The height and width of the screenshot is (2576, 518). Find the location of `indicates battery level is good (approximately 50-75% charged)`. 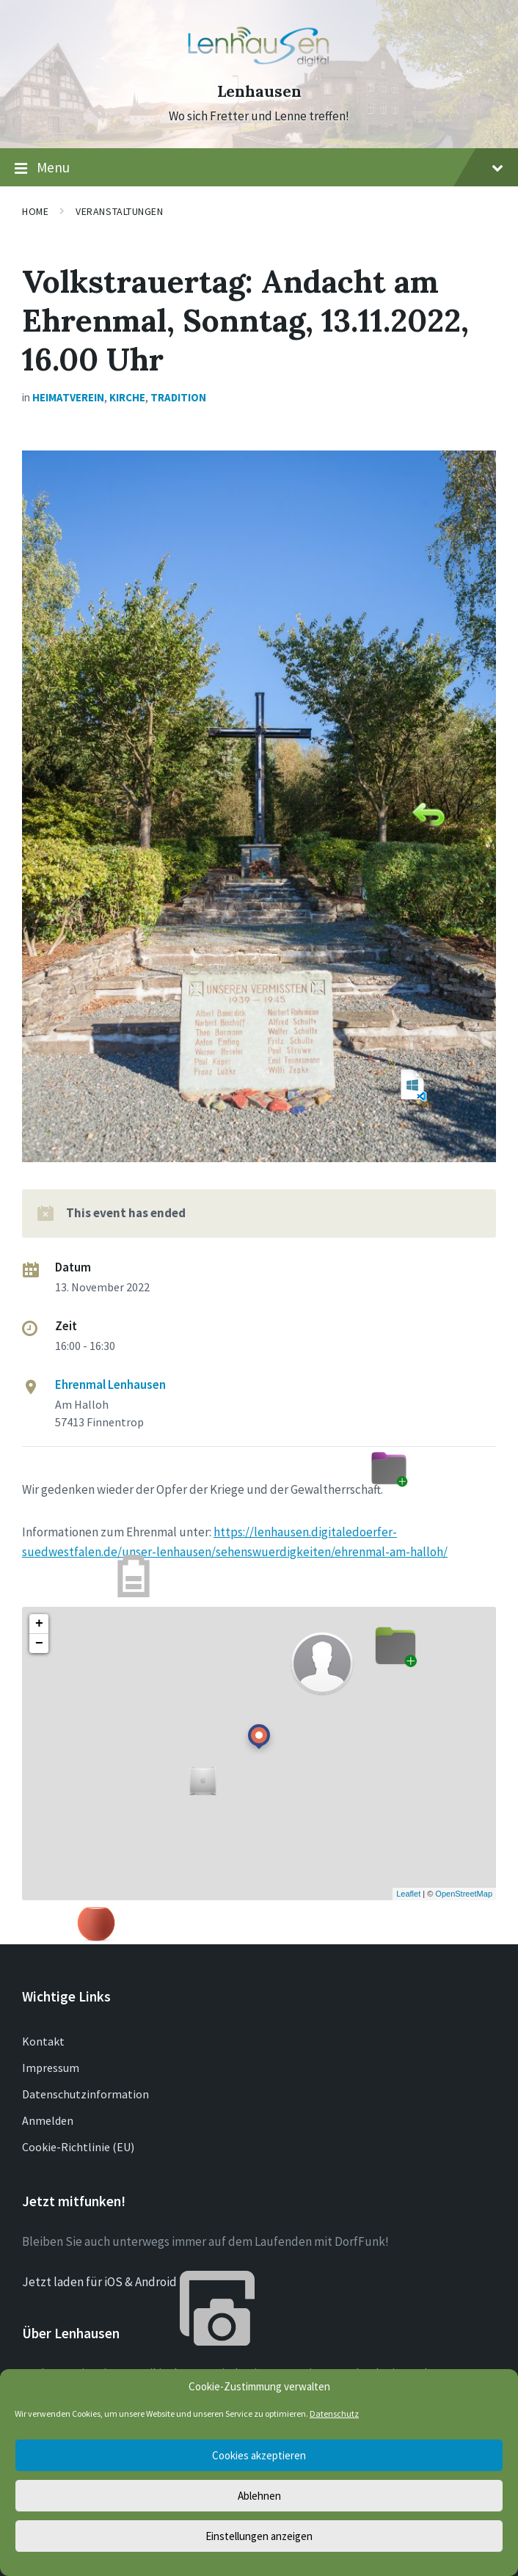

indicates battery level is good (approximately 50-75% charged) is located at coordinates (134, 1576).